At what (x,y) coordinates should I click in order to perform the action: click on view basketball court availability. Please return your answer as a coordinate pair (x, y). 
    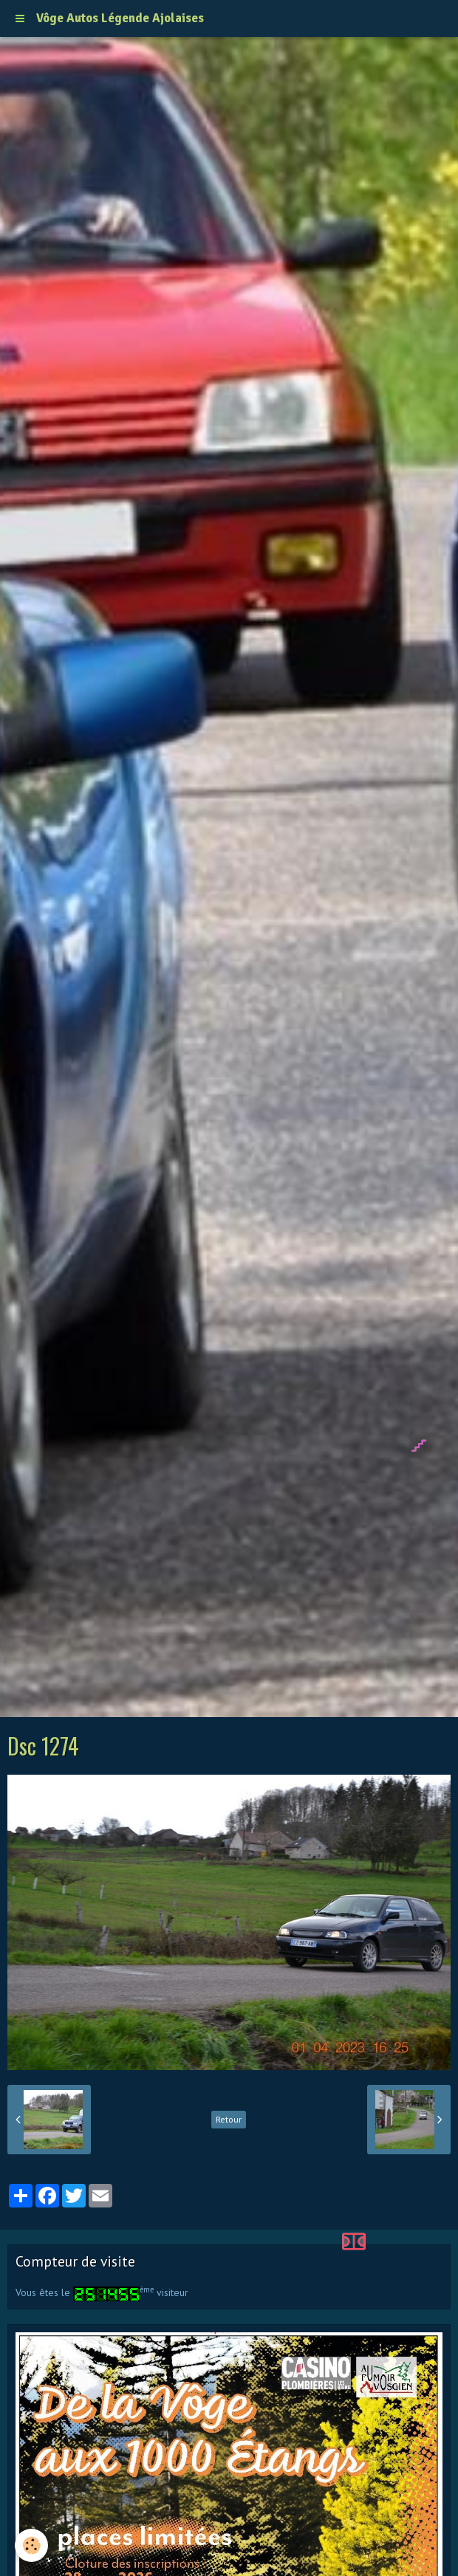
    Looking at the image, I should click on (354, 2241).